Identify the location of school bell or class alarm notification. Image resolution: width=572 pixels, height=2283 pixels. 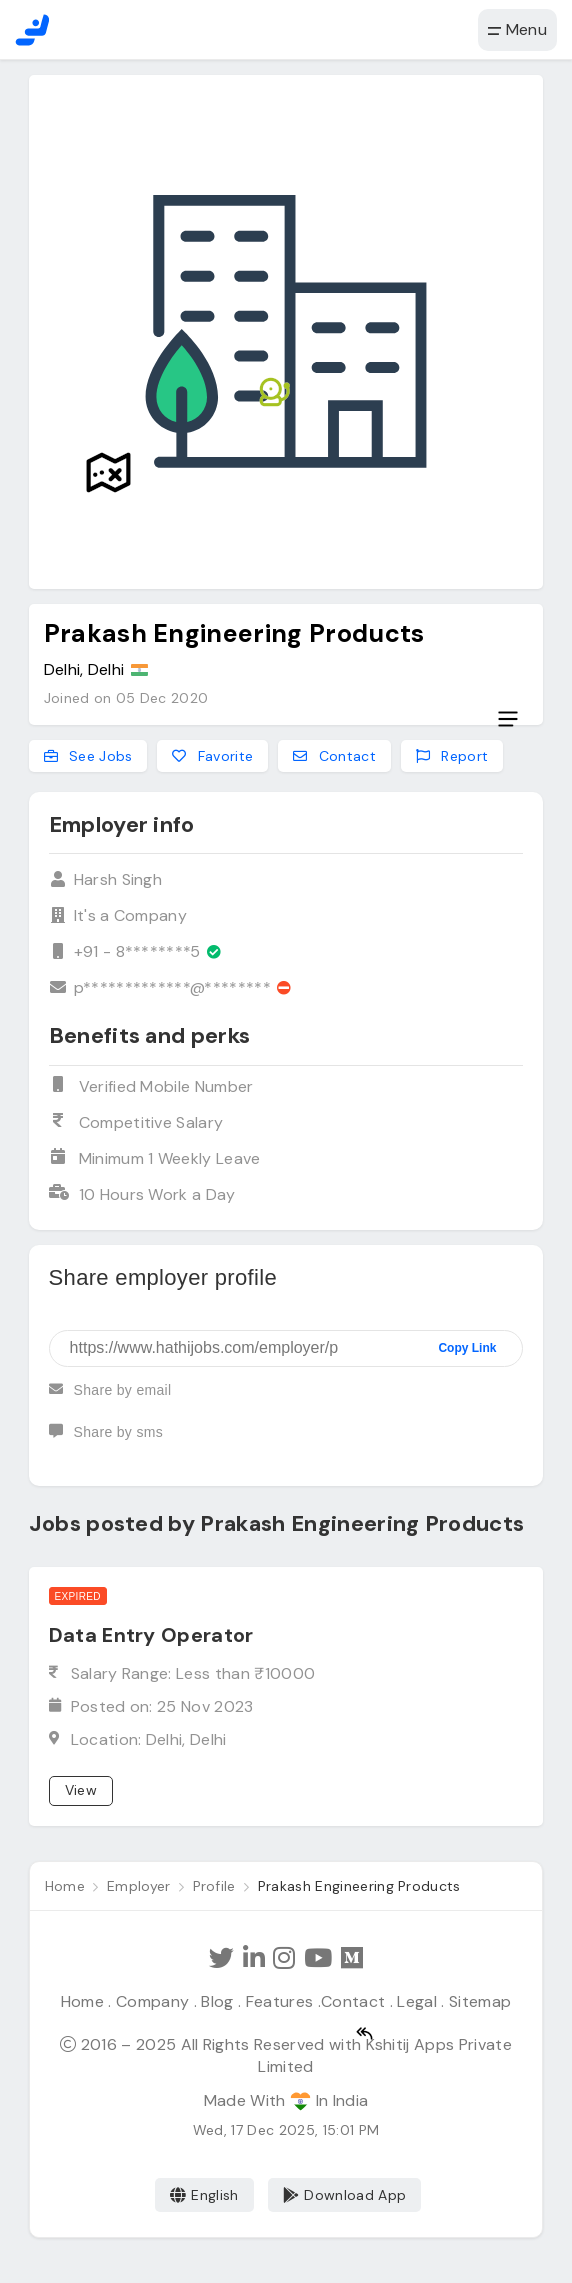
(274, 392).